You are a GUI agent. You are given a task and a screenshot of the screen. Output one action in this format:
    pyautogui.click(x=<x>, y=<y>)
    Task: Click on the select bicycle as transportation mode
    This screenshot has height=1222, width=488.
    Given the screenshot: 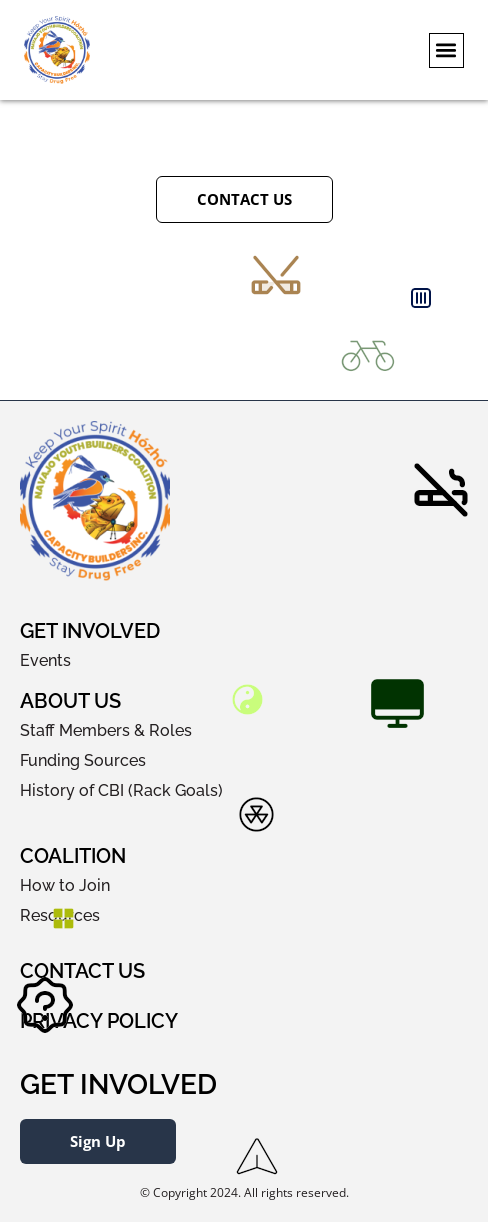 What is the action you would take?
    pyautogui.click(x=368, y=355)
    